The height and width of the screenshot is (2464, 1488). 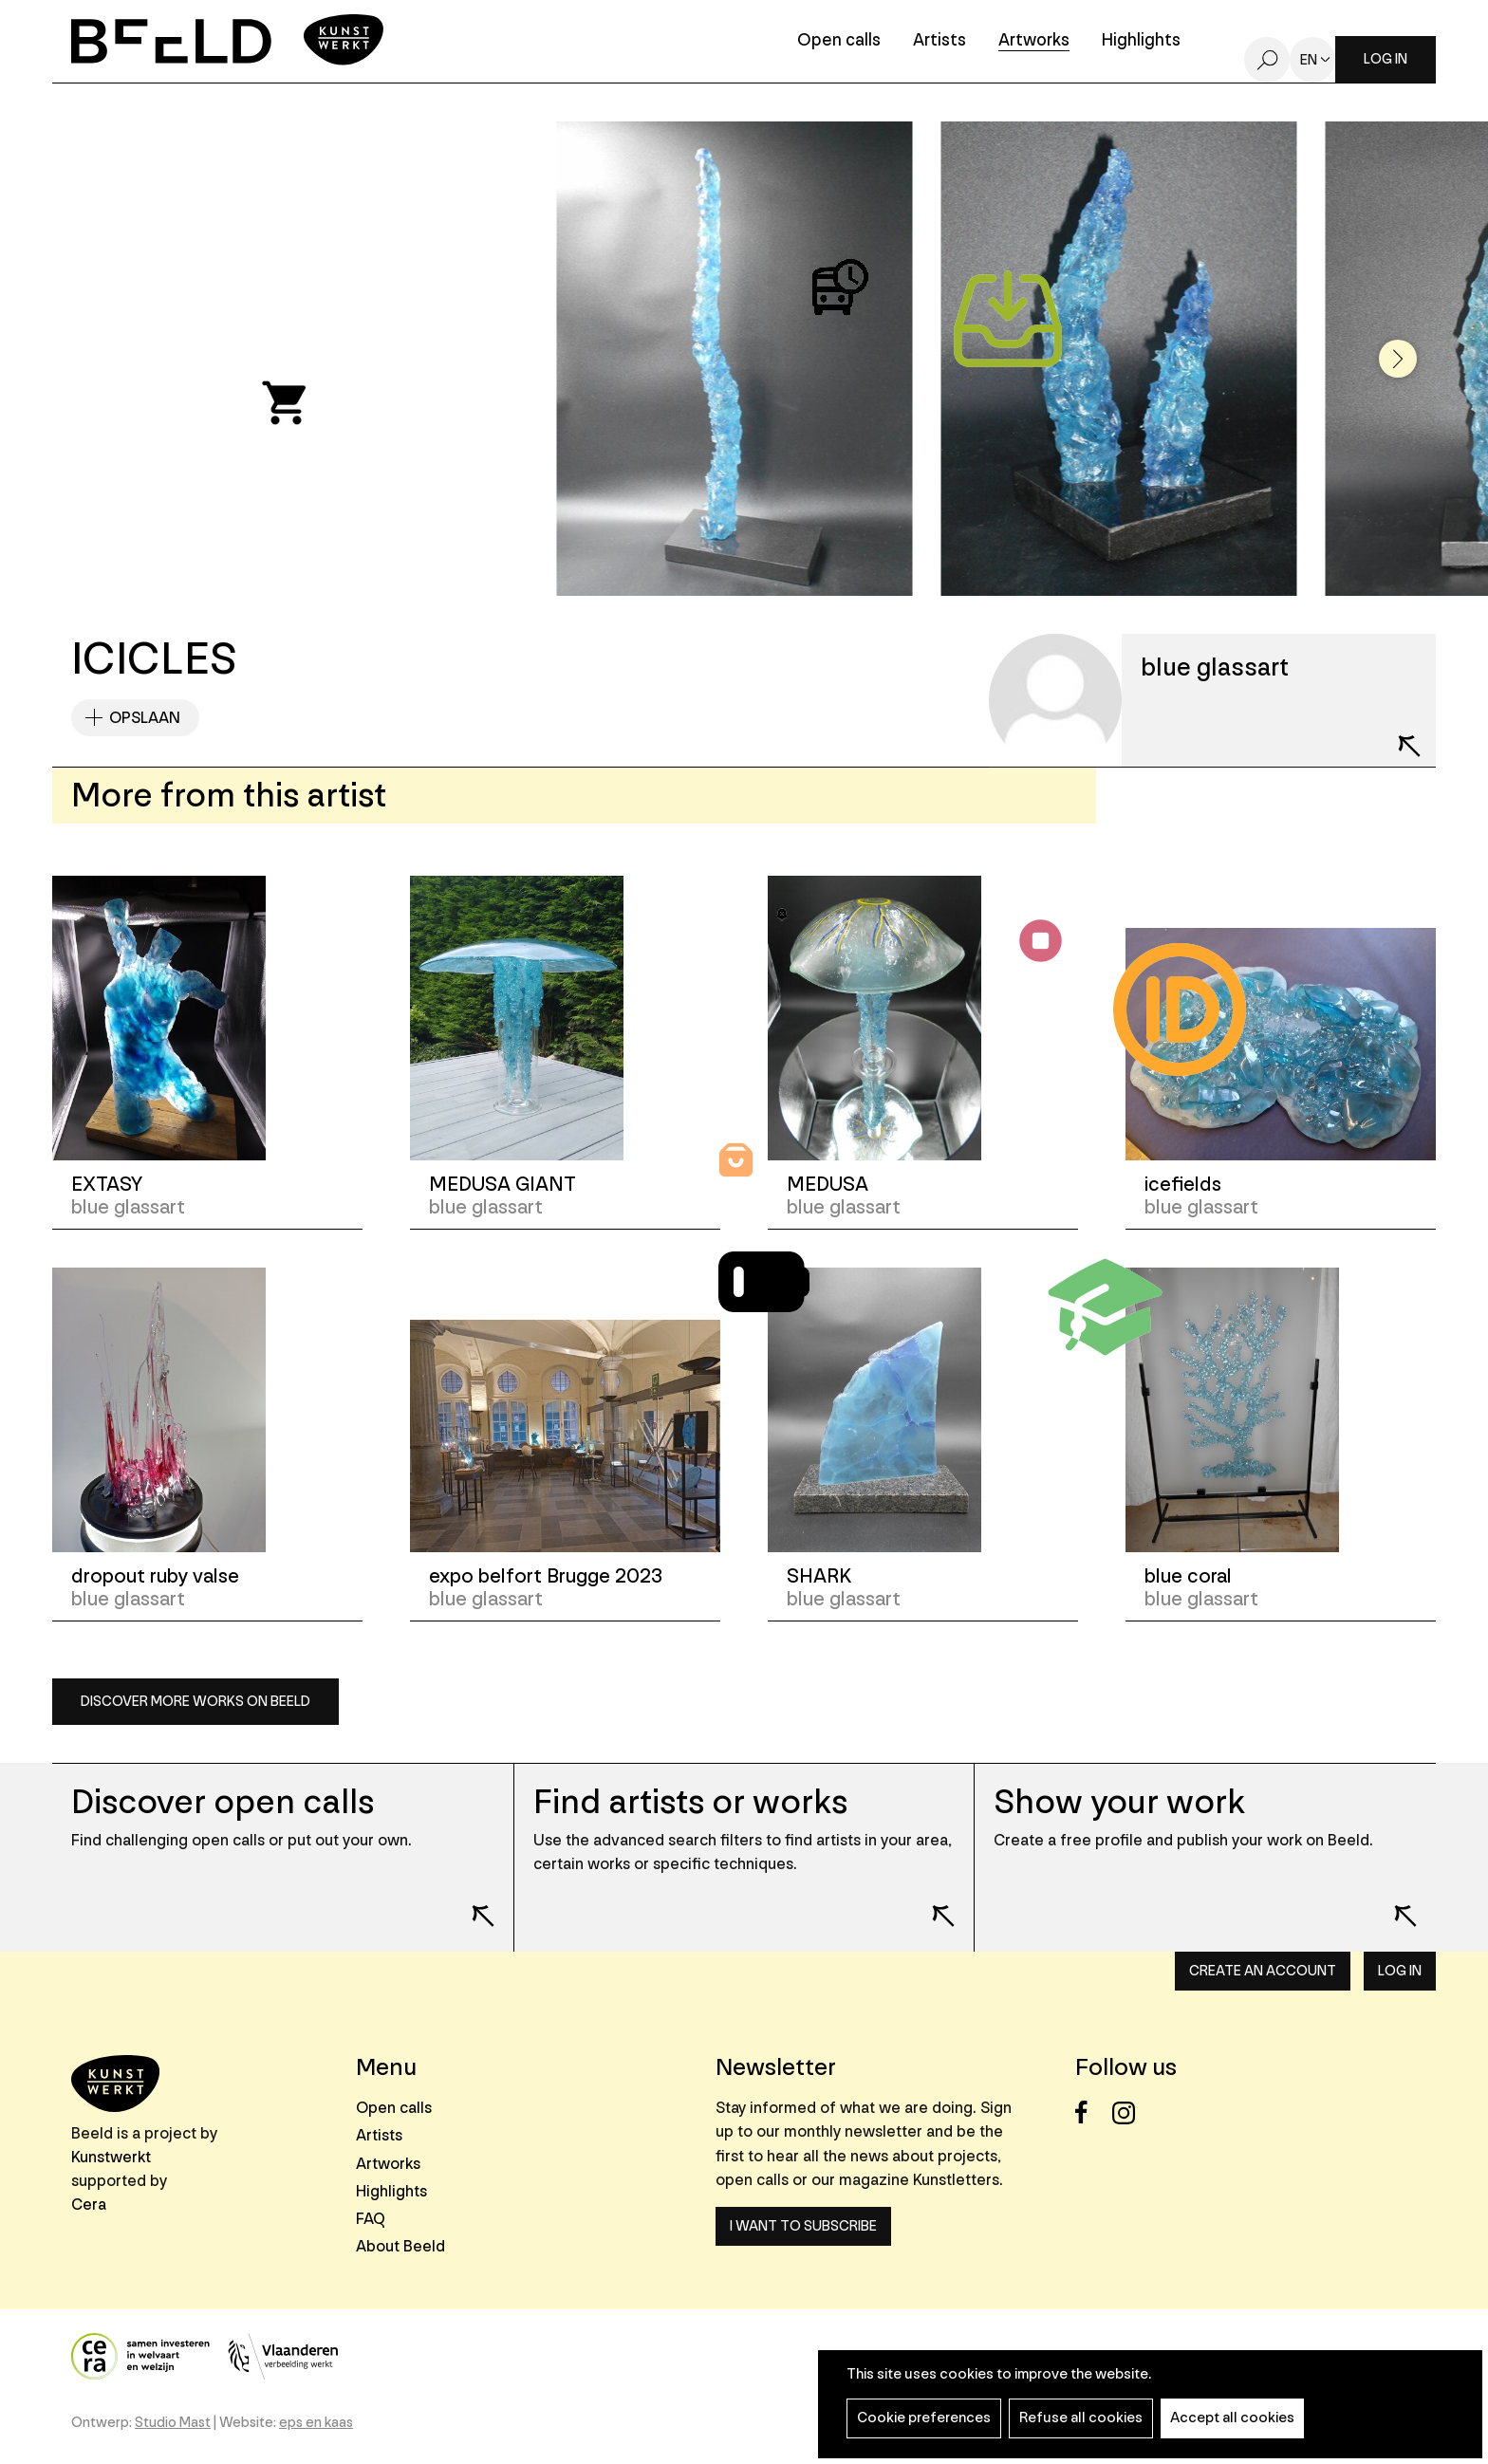 I want to click on view bus or transit departure times, so click(x=840, y=287).